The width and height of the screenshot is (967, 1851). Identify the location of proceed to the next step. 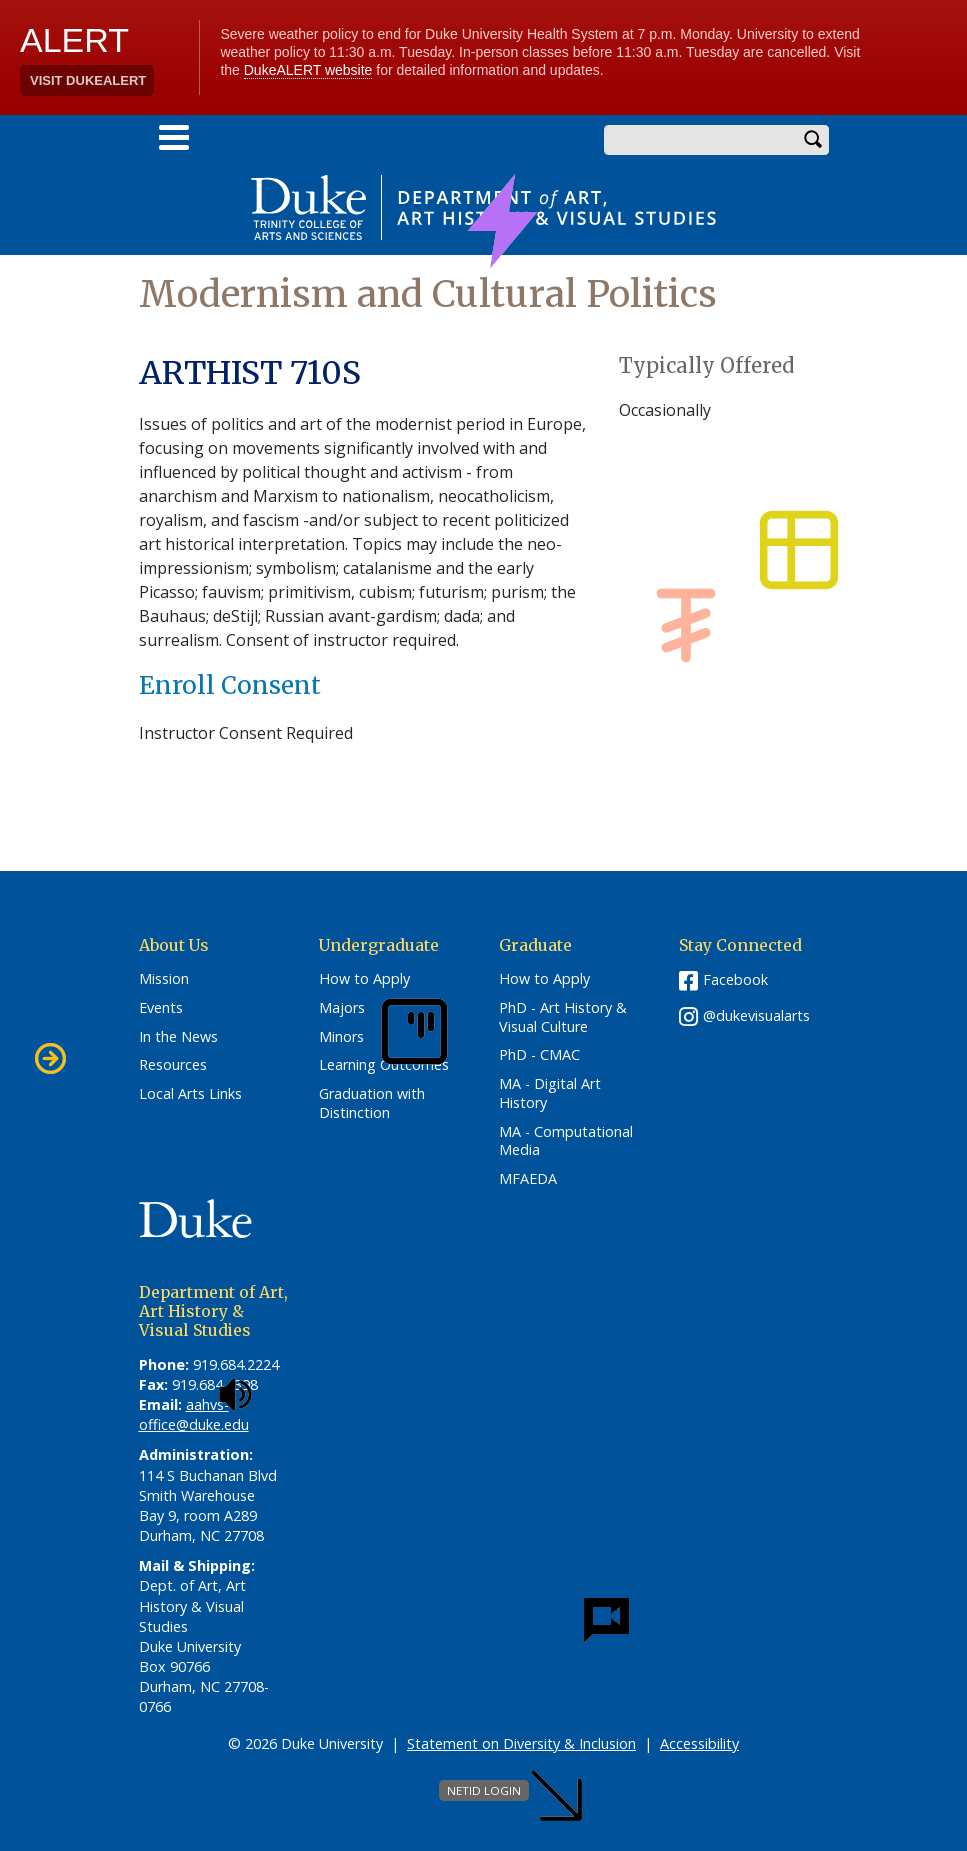
(50, 1058).